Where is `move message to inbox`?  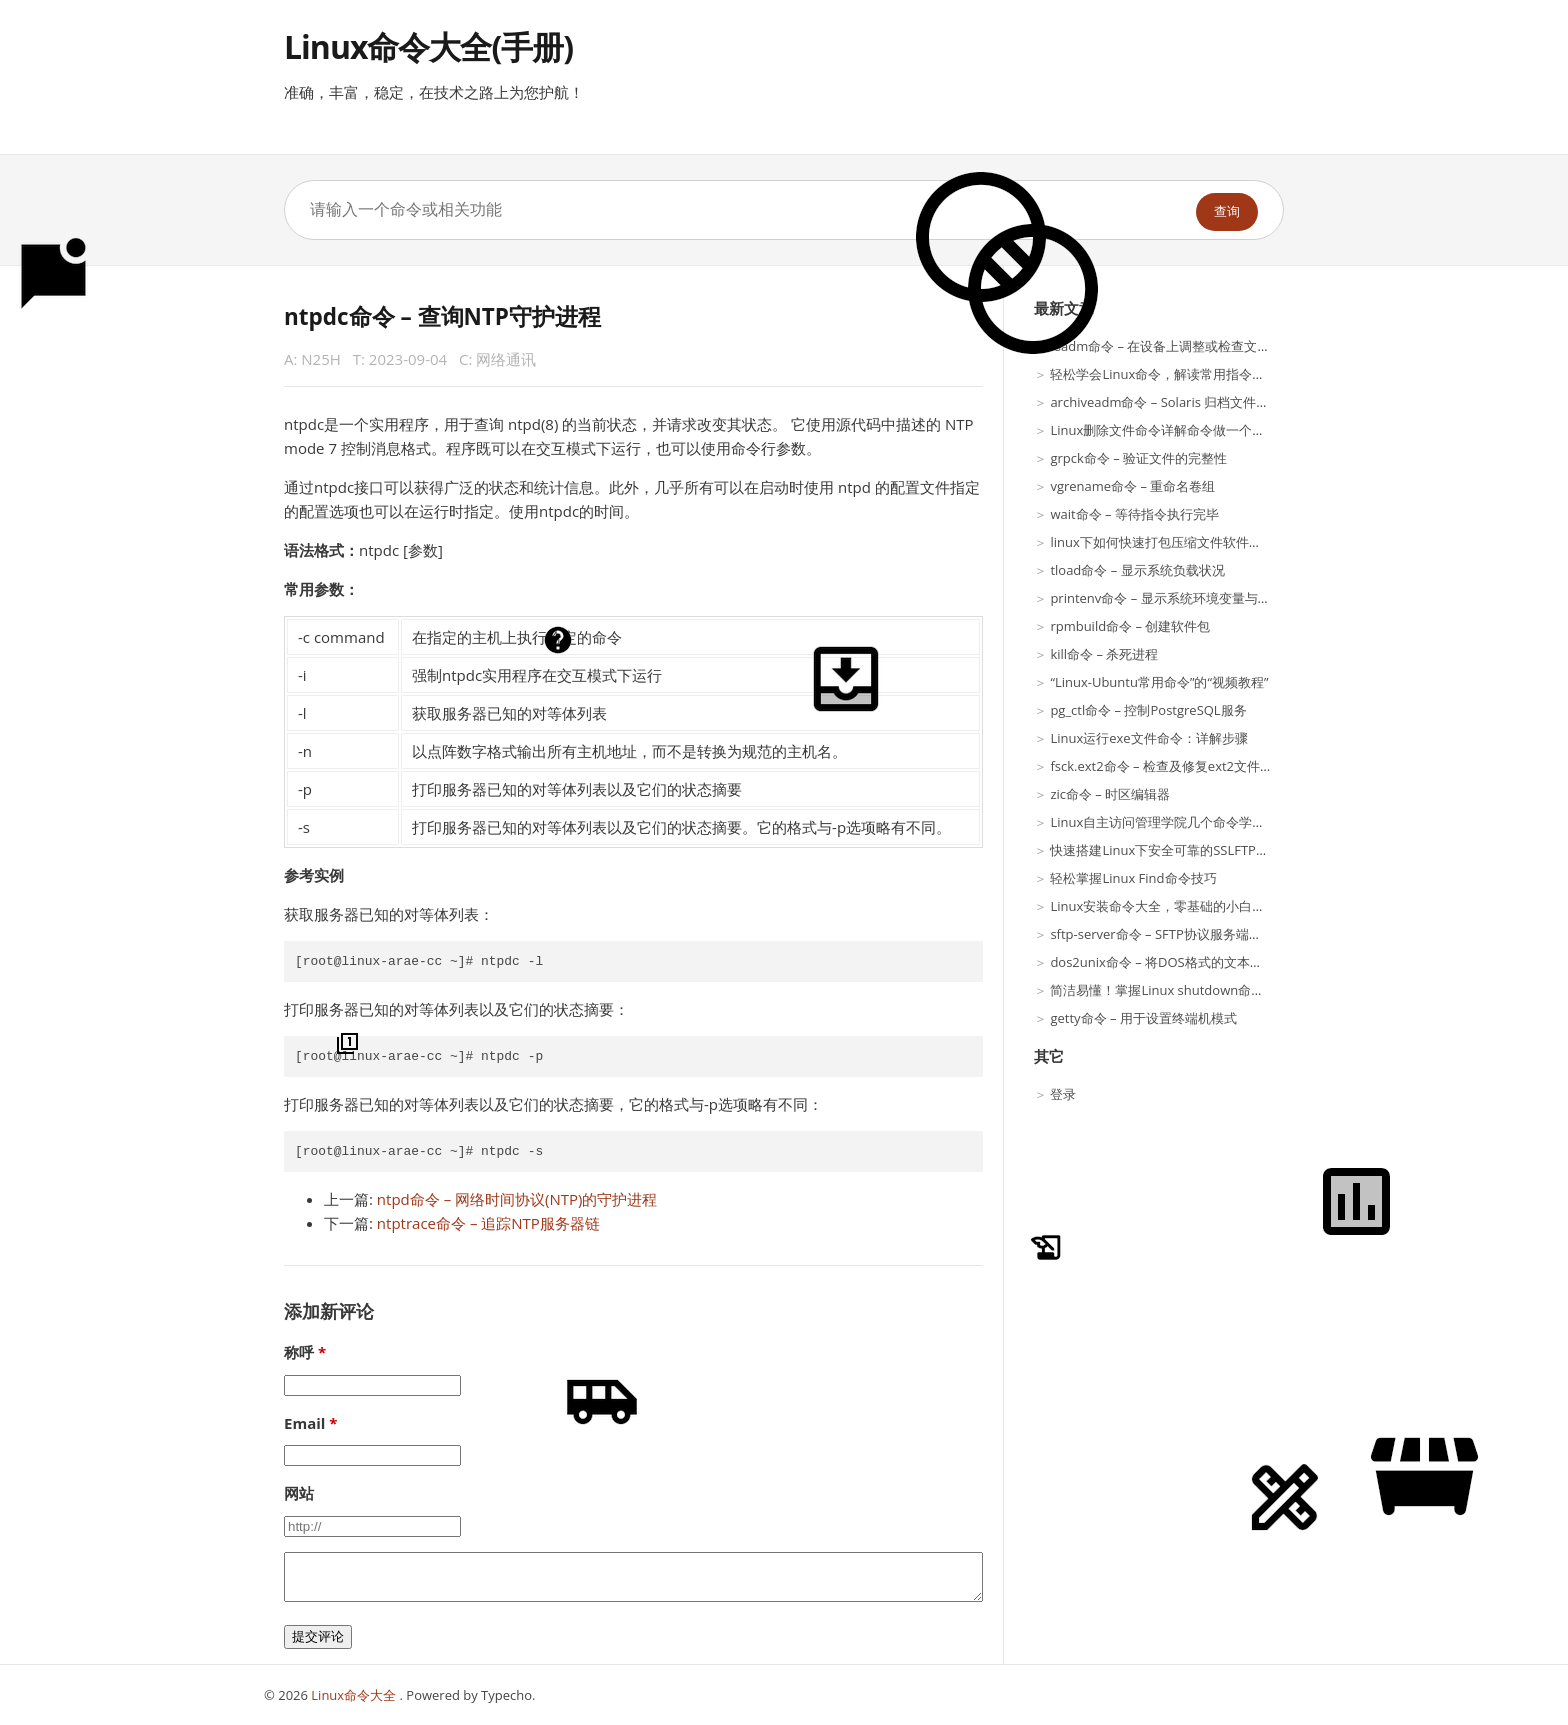
move message to inbox is located at coordinates (846, 679).